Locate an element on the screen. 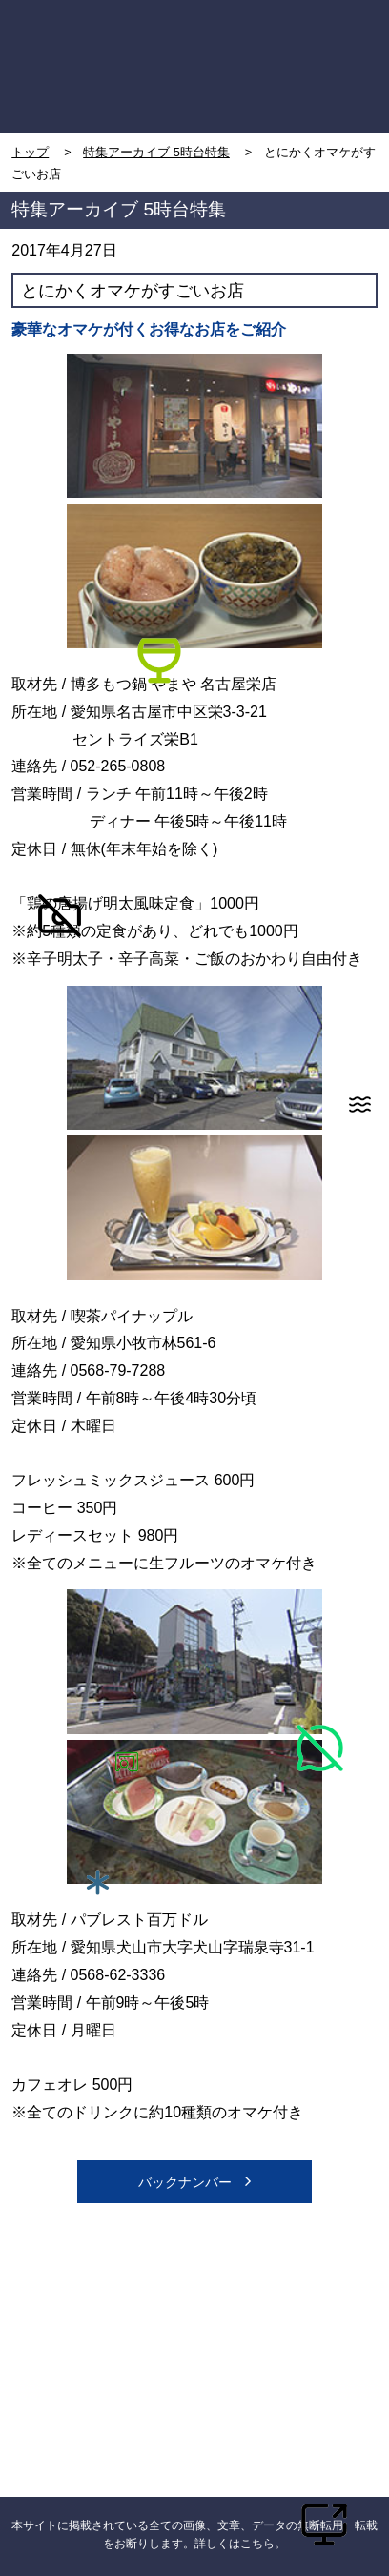  access teaching or presentation tools is located at coordinates (127, 1762).